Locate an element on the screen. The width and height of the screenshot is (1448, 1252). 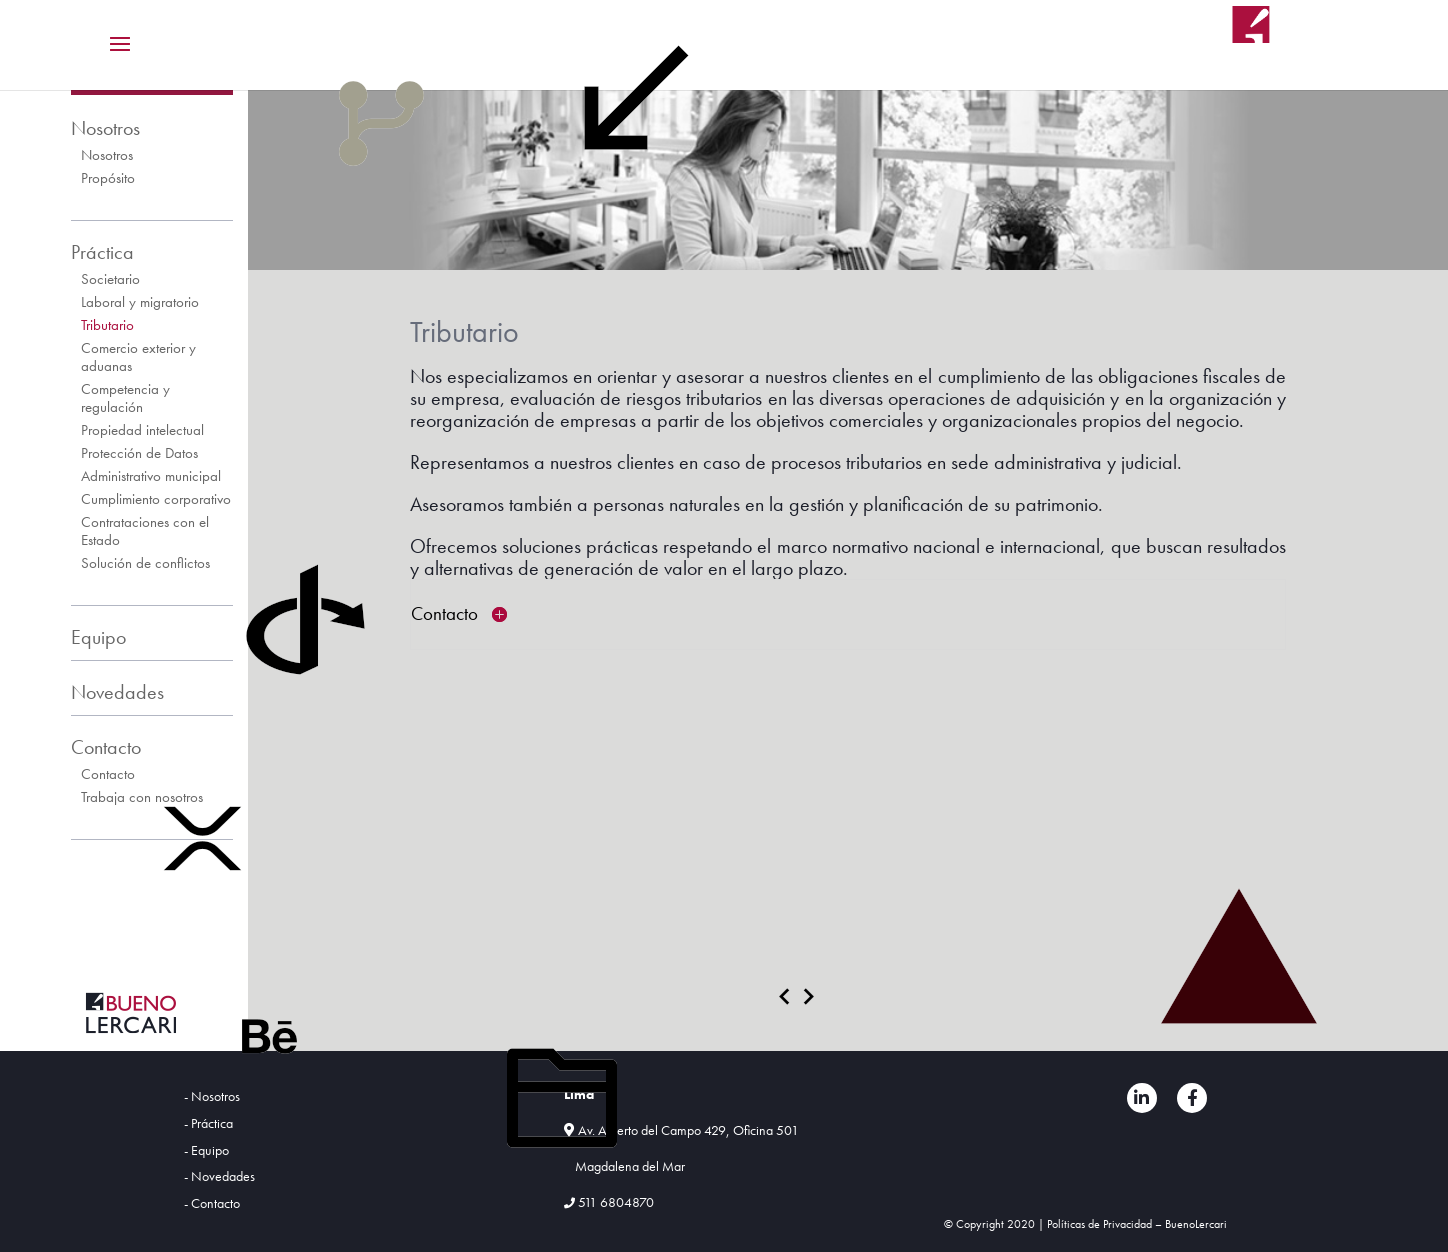
sign in with OpenID authentication is located at coordinates (305, 619).